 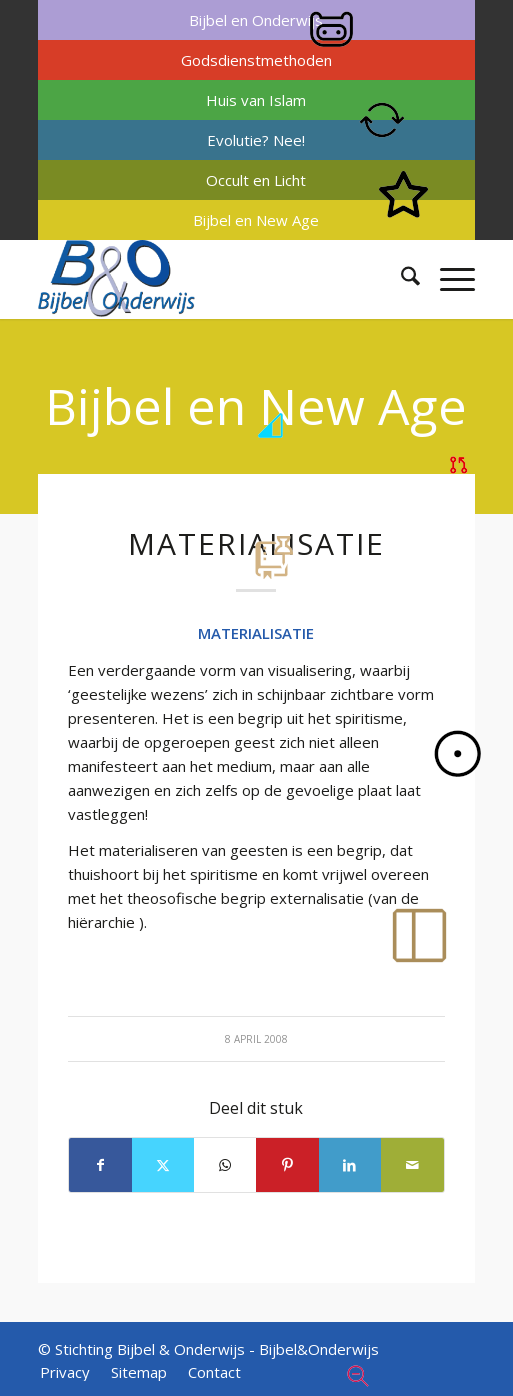 What do you see at coordinates (272, 426) in the screenshot?
I see `indicates medium cellular signal strength` at bounding box center [272, 426].